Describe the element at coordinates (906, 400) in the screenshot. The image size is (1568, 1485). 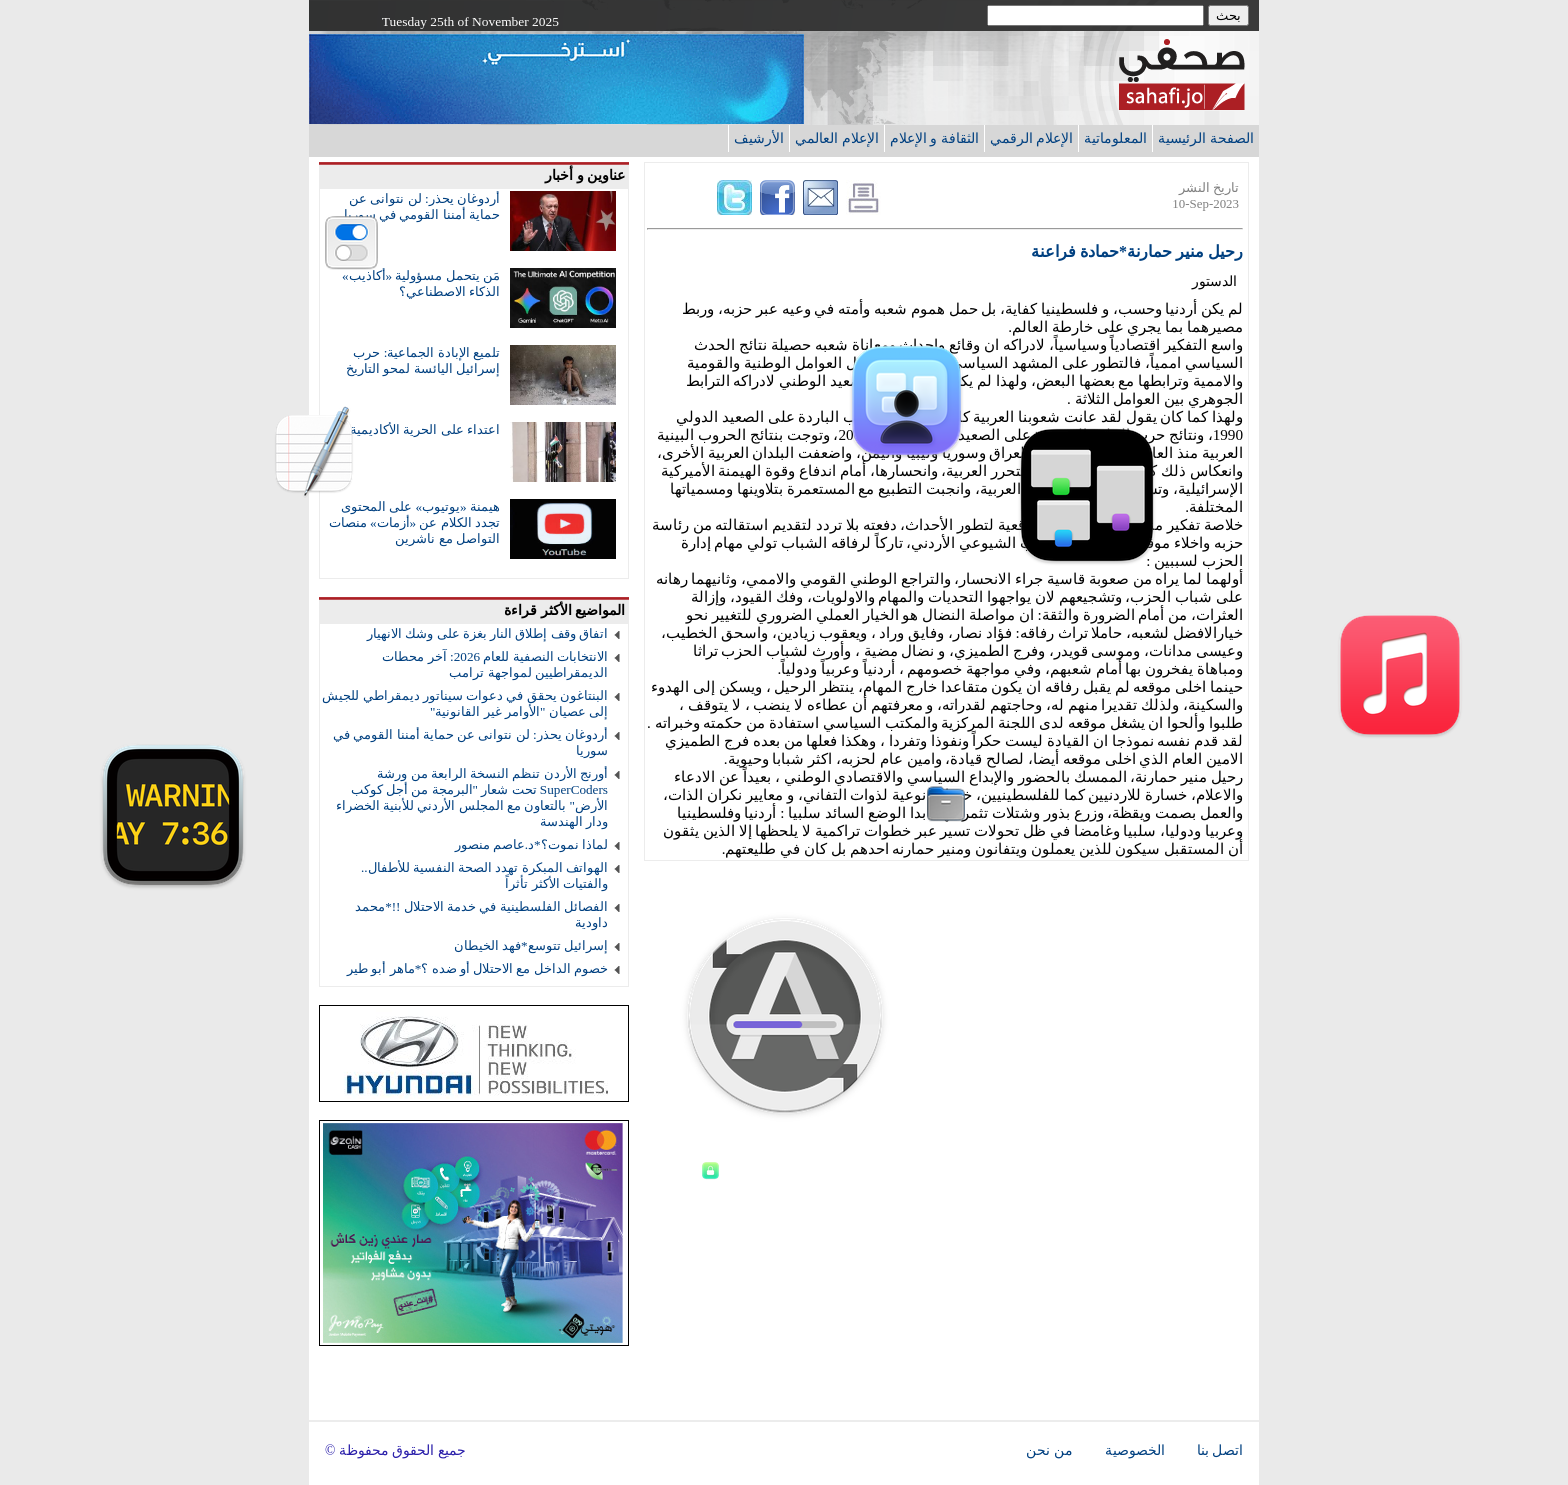
I see `open the screen sharing app` at that location.